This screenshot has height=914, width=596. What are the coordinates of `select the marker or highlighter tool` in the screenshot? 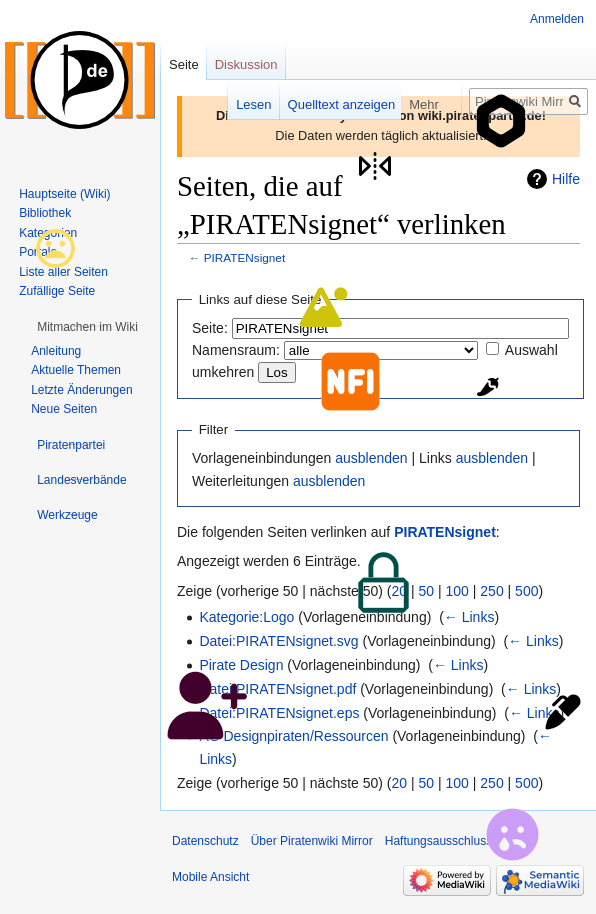 It's located at (563, 712).